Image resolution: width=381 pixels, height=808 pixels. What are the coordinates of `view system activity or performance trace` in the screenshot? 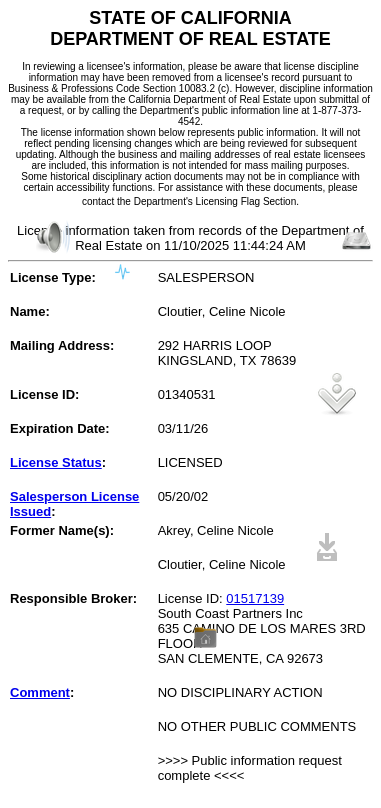 It's located at (122, 271).